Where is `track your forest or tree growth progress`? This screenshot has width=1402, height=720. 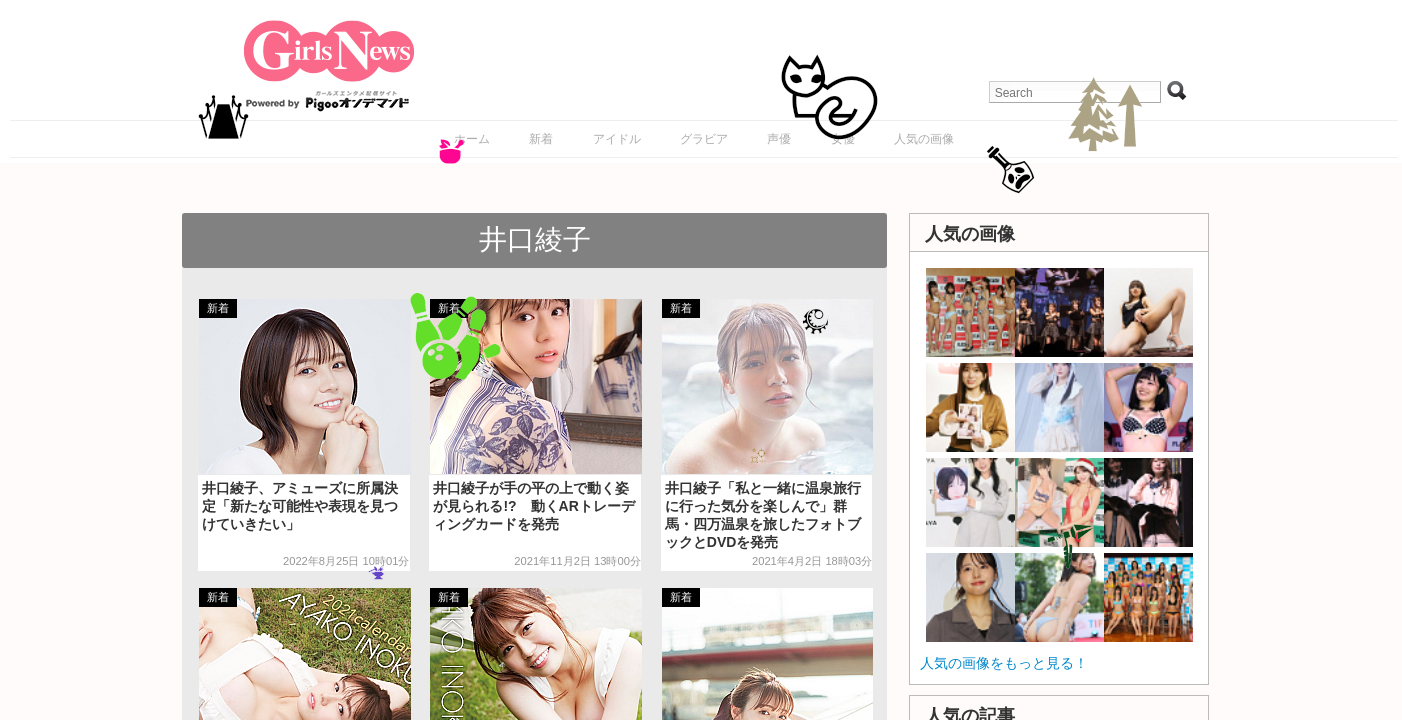 track your forest or tree growth progress is located at coordinates (1105, 114).